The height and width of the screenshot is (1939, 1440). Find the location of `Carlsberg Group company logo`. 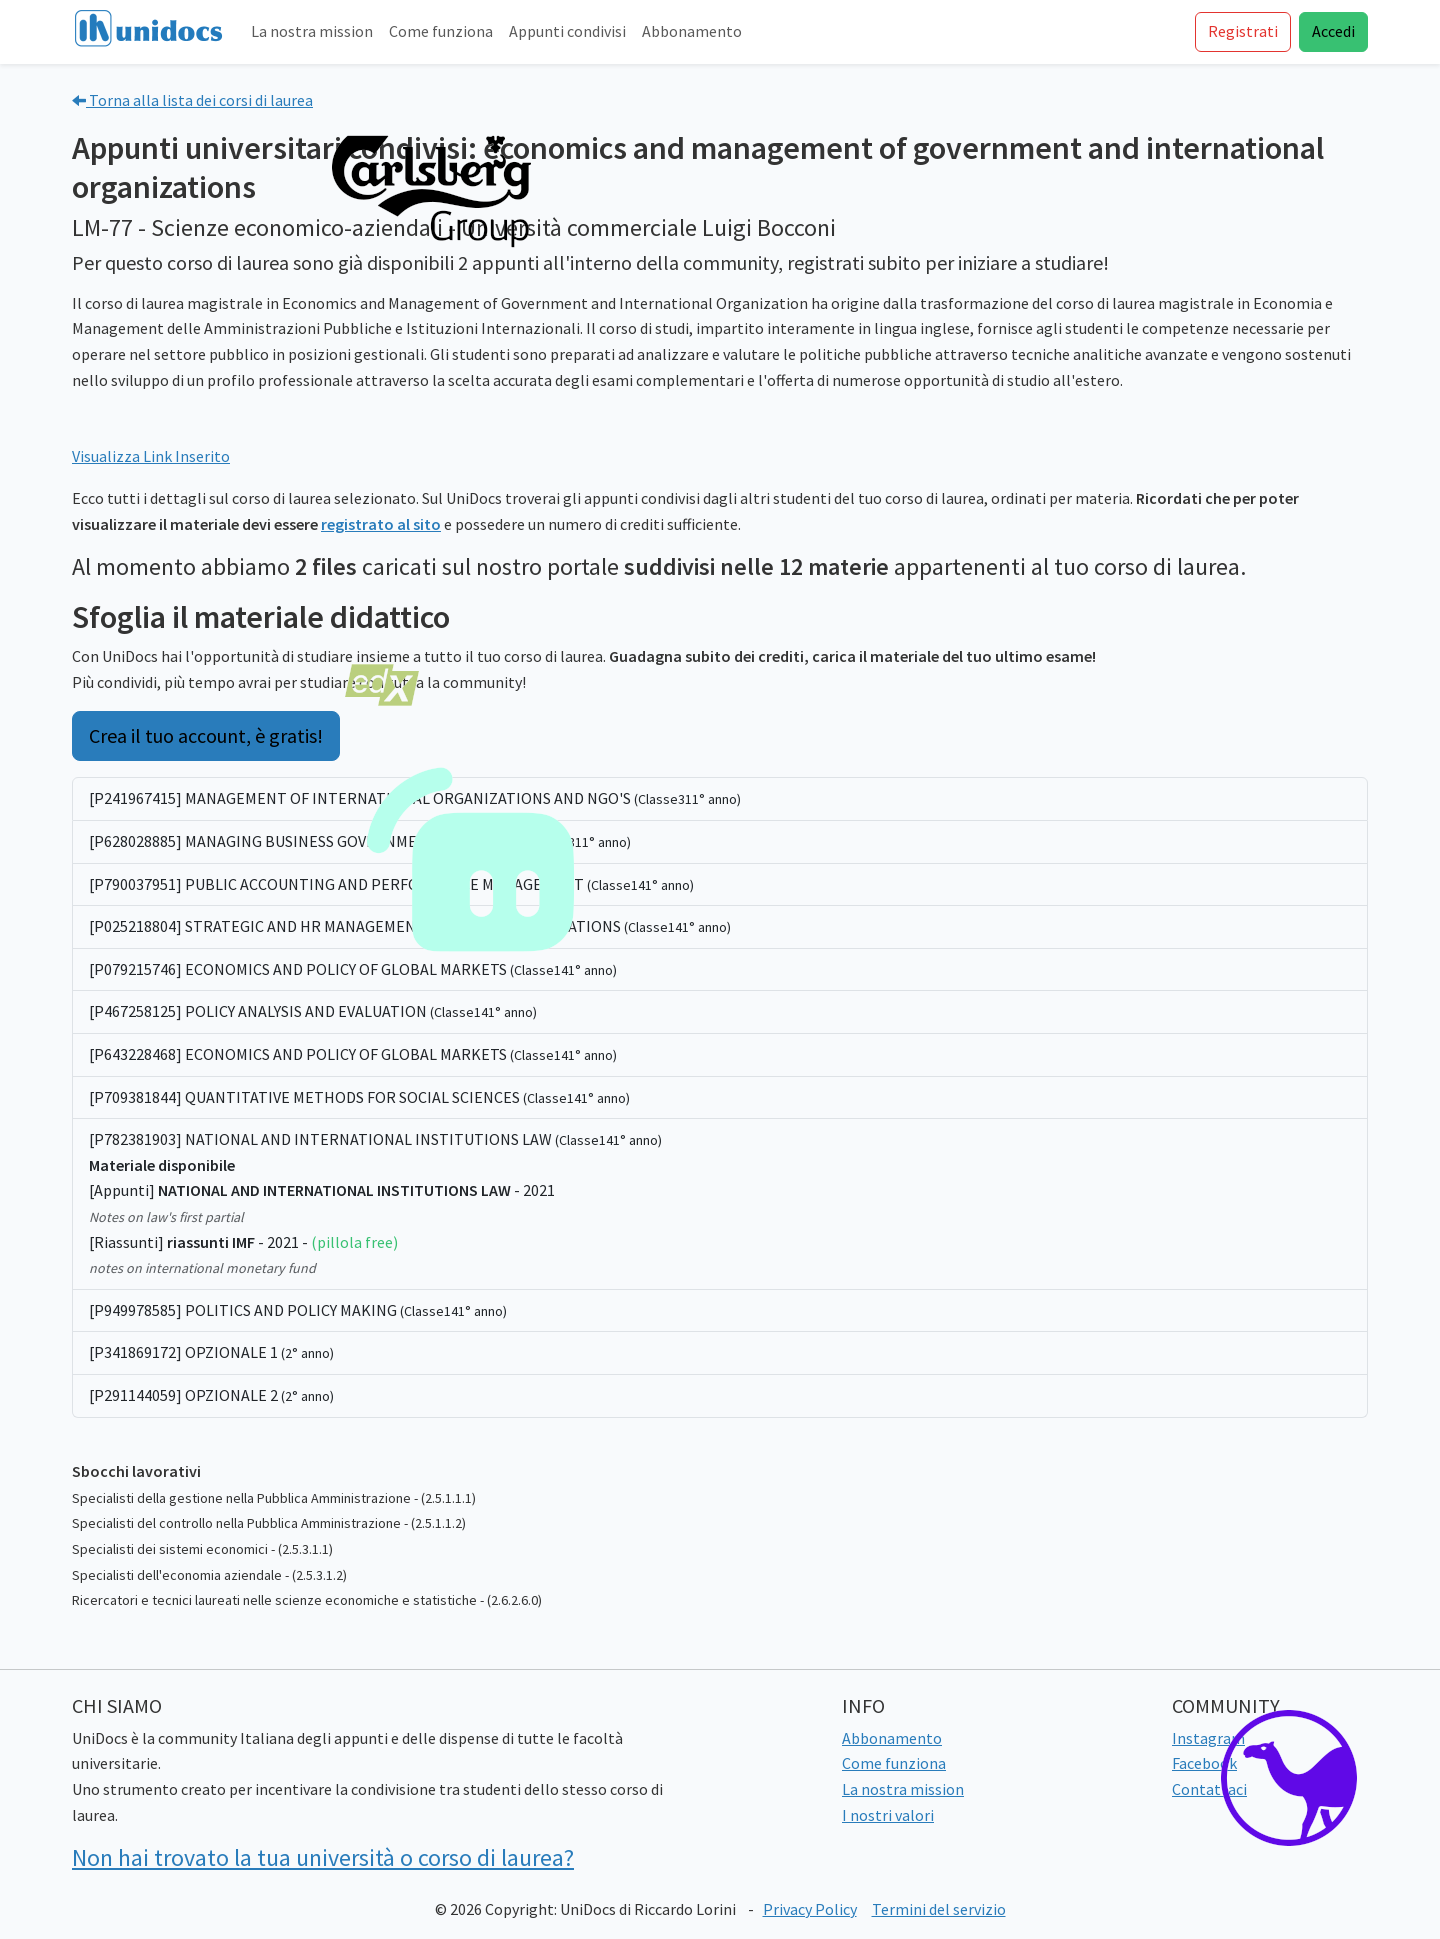

Carlsberg Group company logo is located at coordinates (431, 191).